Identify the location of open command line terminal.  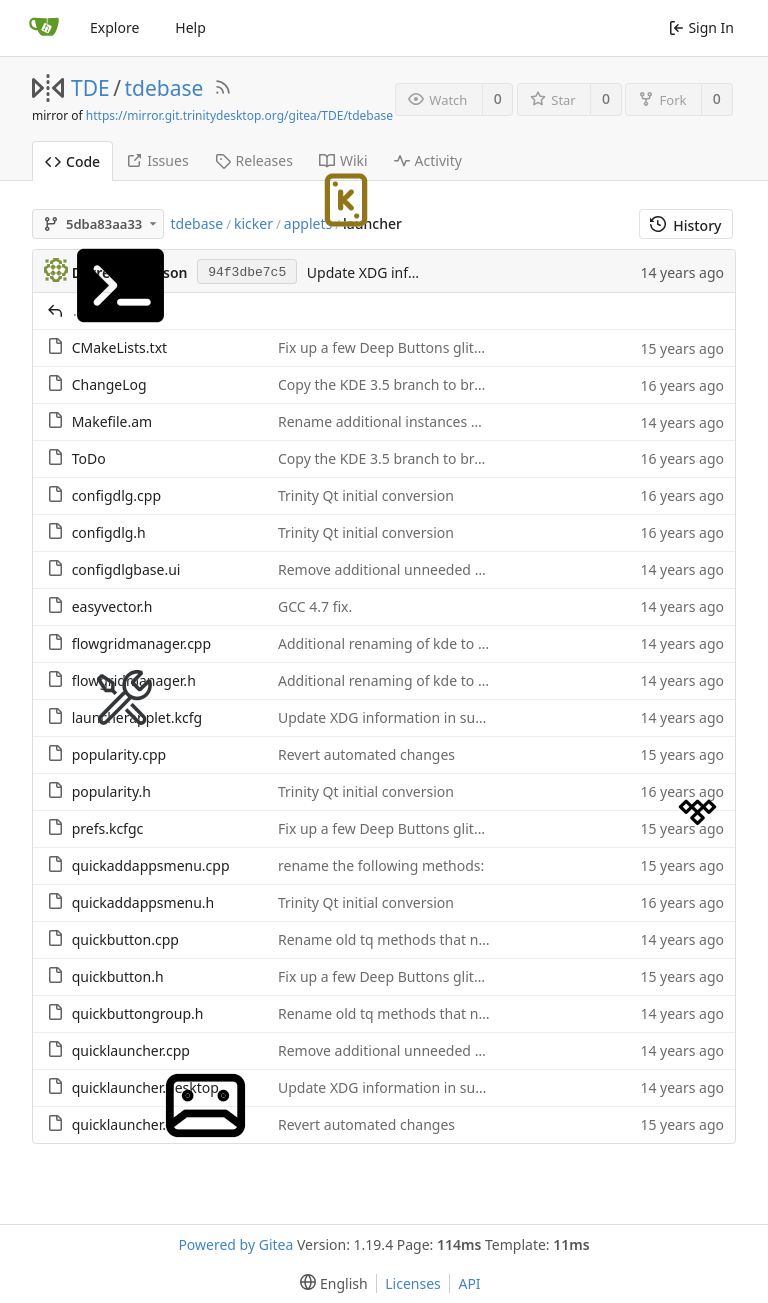
(120, 285).